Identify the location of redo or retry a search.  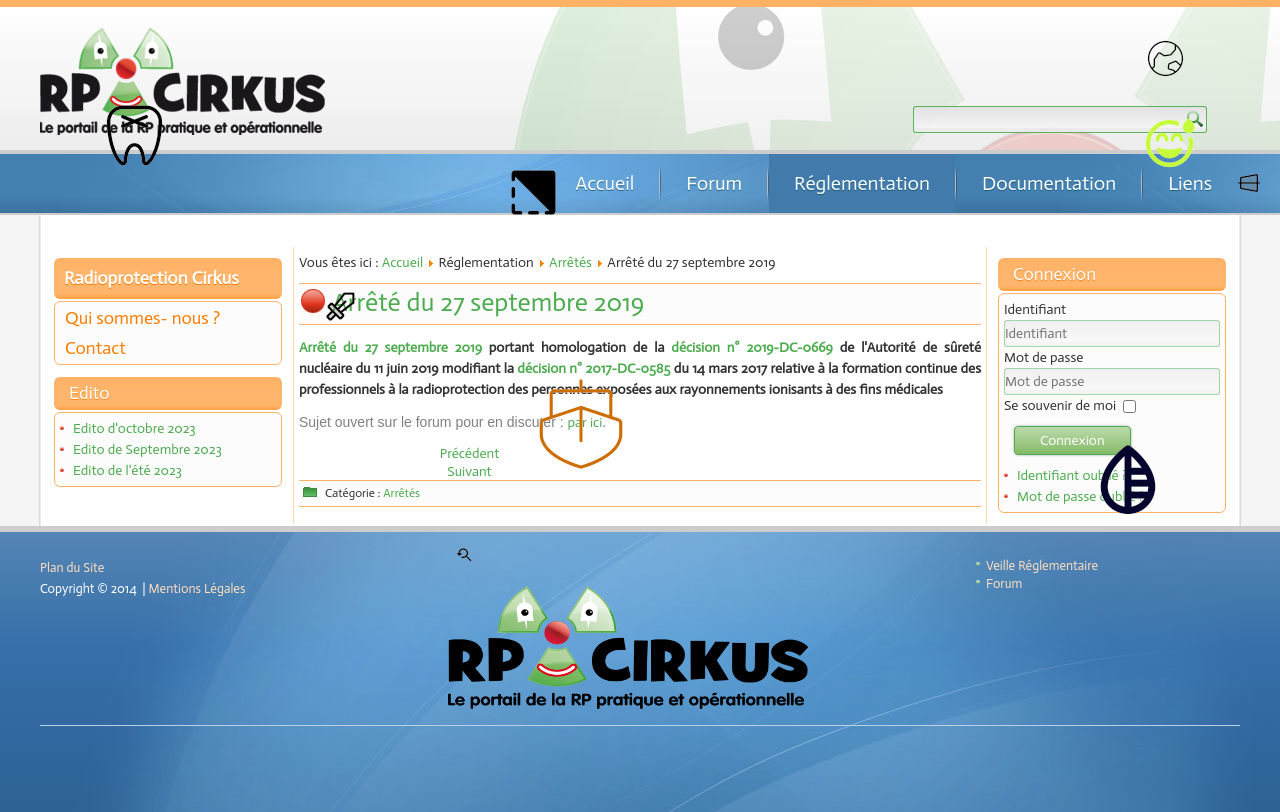
(464, 555).